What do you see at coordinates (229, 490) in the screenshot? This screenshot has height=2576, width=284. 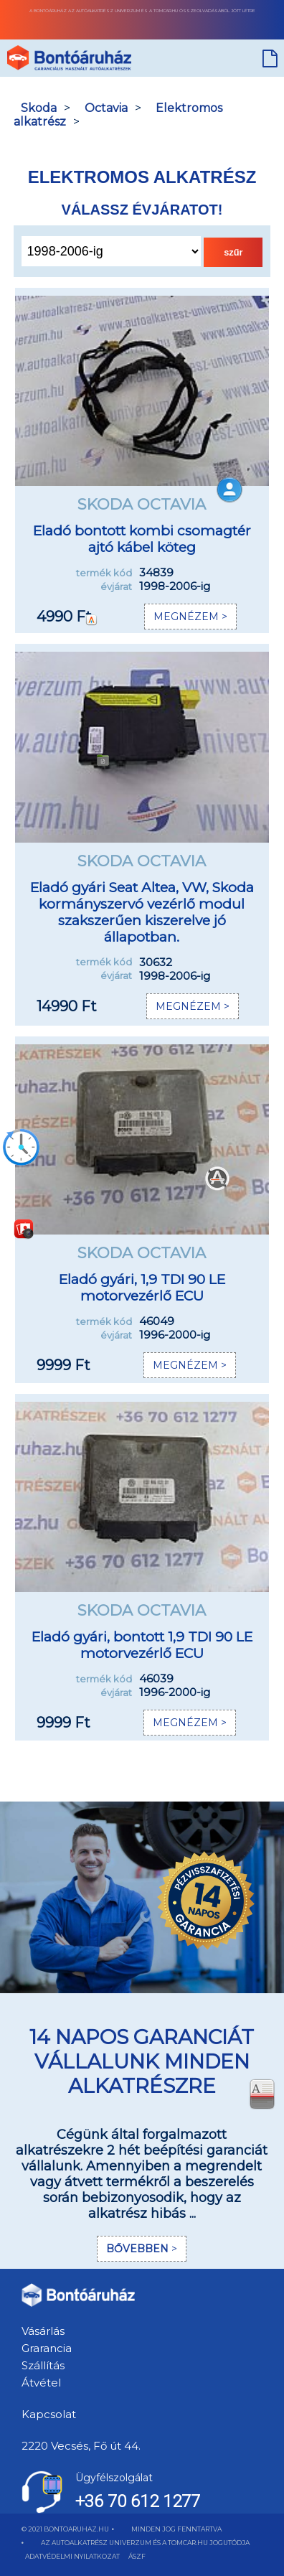 I see `view user profile information` at bounding box center [229, 490].